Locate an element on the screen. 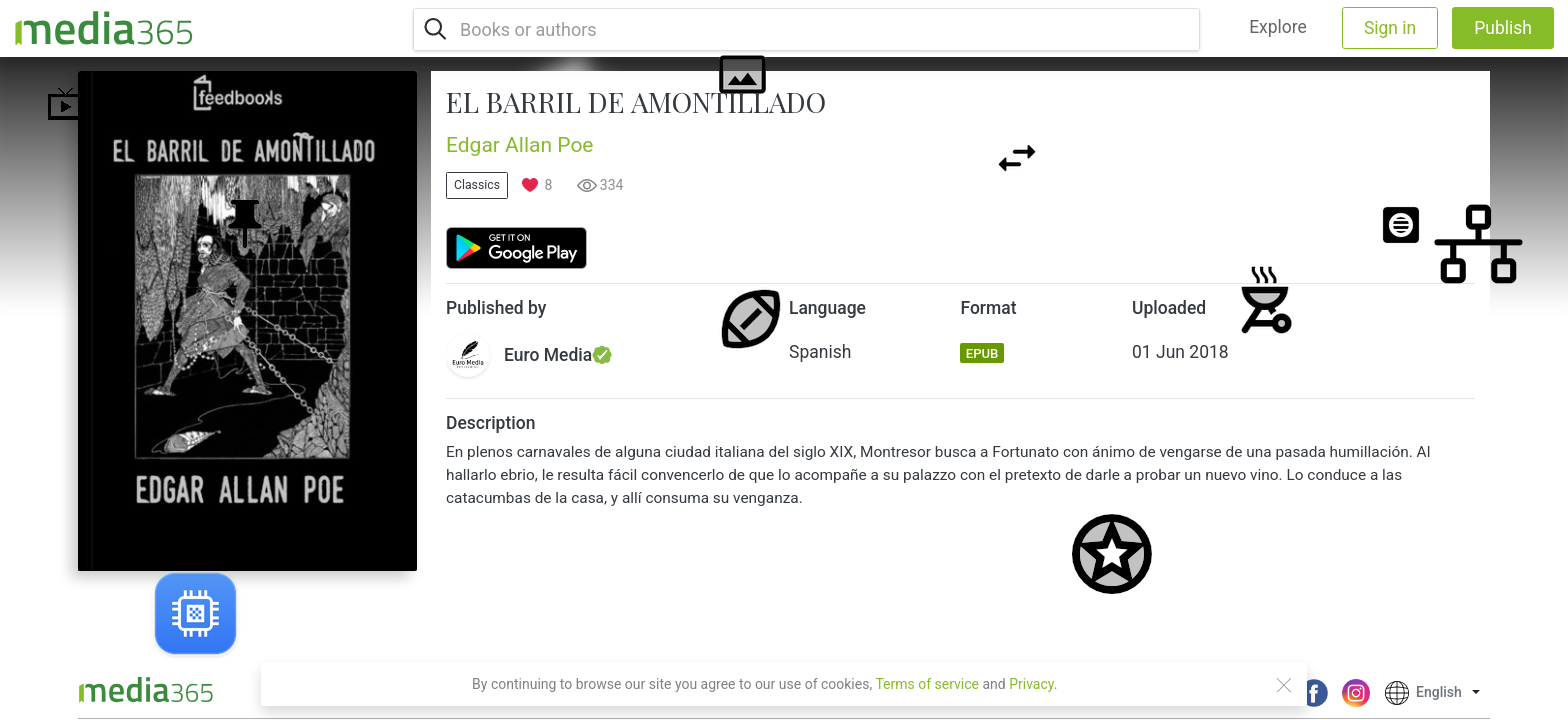  watch live television or streaming content is located at coordinates (65, 103).